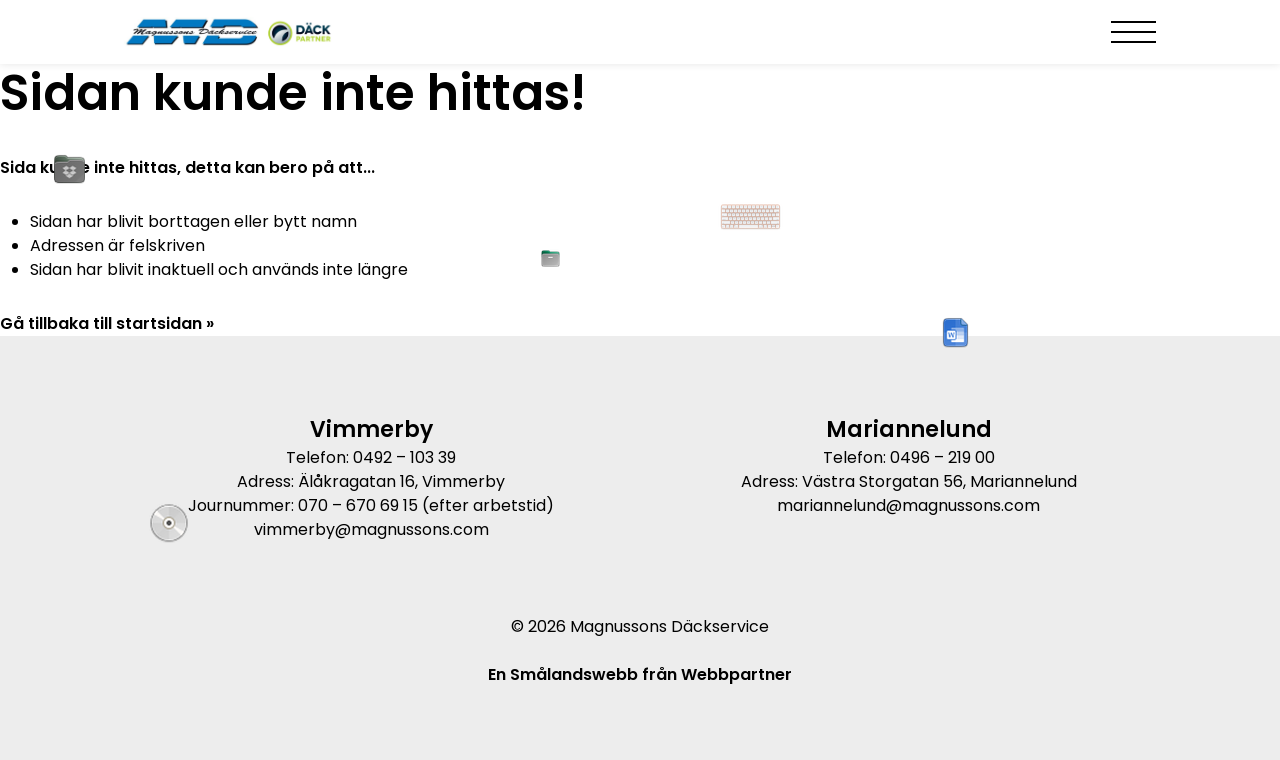 The width and height of the screenshot is (1280, 760). What do you see at coordinates (169, 523) in the screenshot?
I see `indicates a CD/DVD drive or optical media device` at bounding box center [169, 523].